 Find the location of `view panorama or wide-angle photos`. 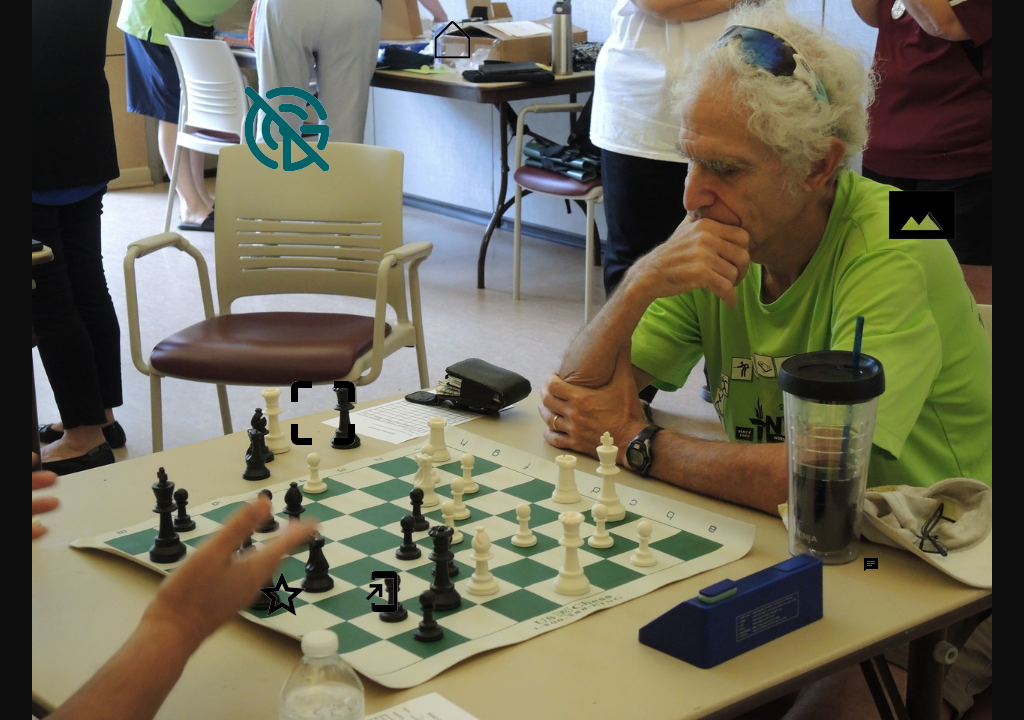

view panorama or wide-angle photos is located at coordinates (922, 215).